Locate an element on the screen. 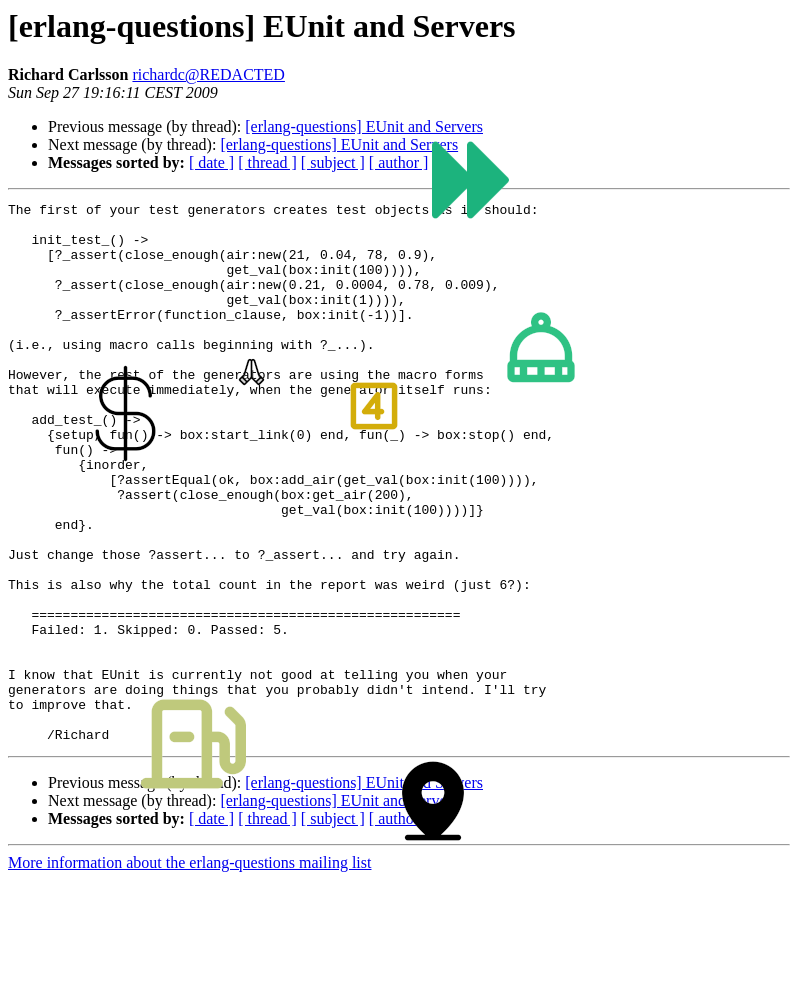 The height and width of the screenshot is (988, 798). select winter or cold weather category is located at coordinates (541, 351).